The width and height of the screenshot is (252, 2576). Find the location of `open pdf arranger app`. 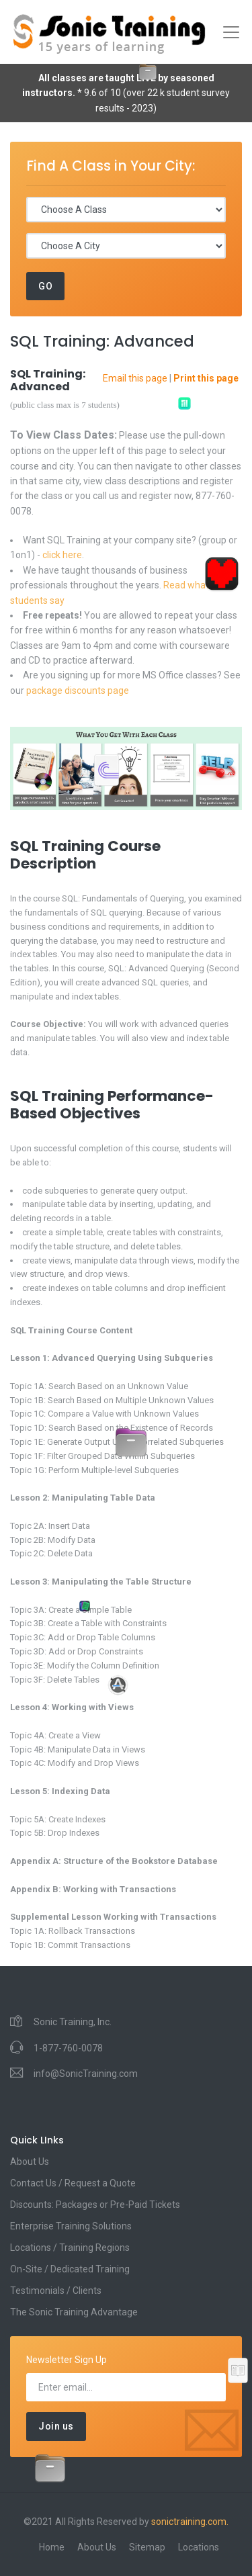

open pdf arranger app is located at coordinates (85, 1606).